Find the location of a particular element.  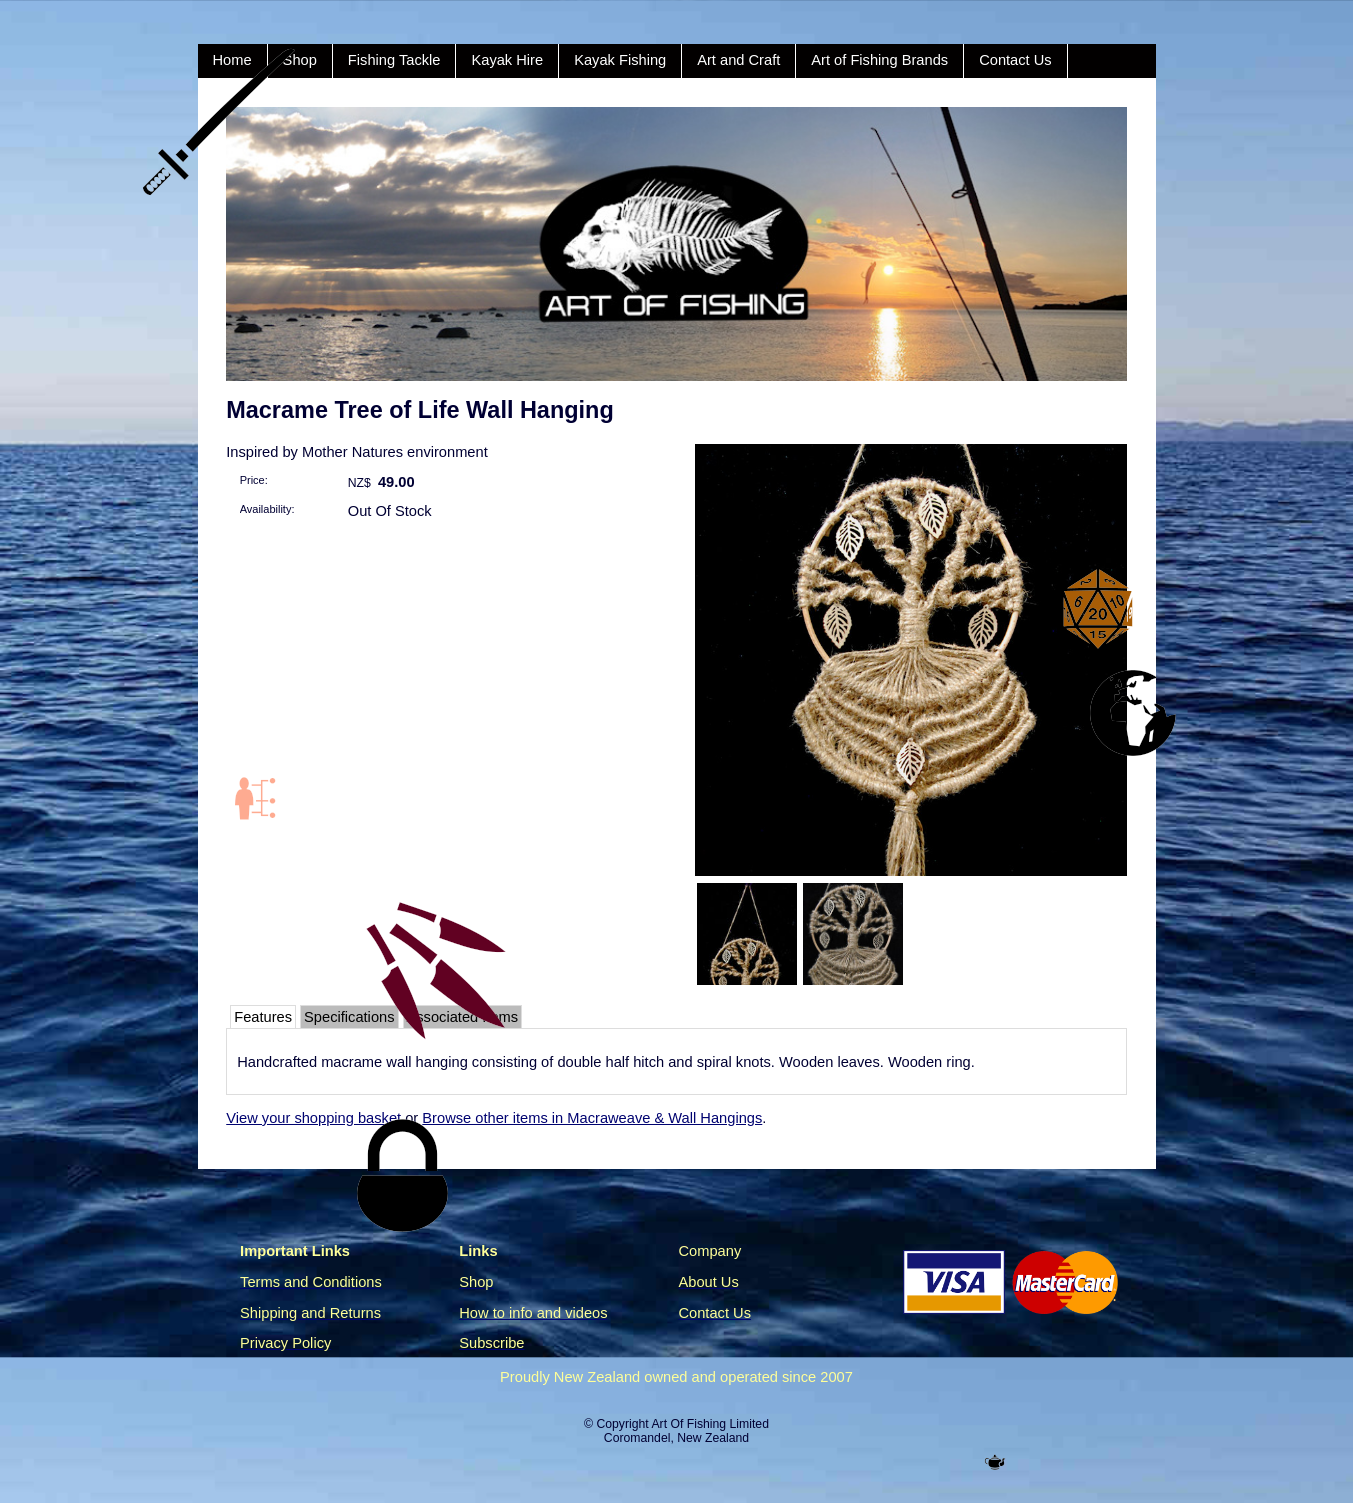

select katana as your weapon is located at coordinates (219, 122).